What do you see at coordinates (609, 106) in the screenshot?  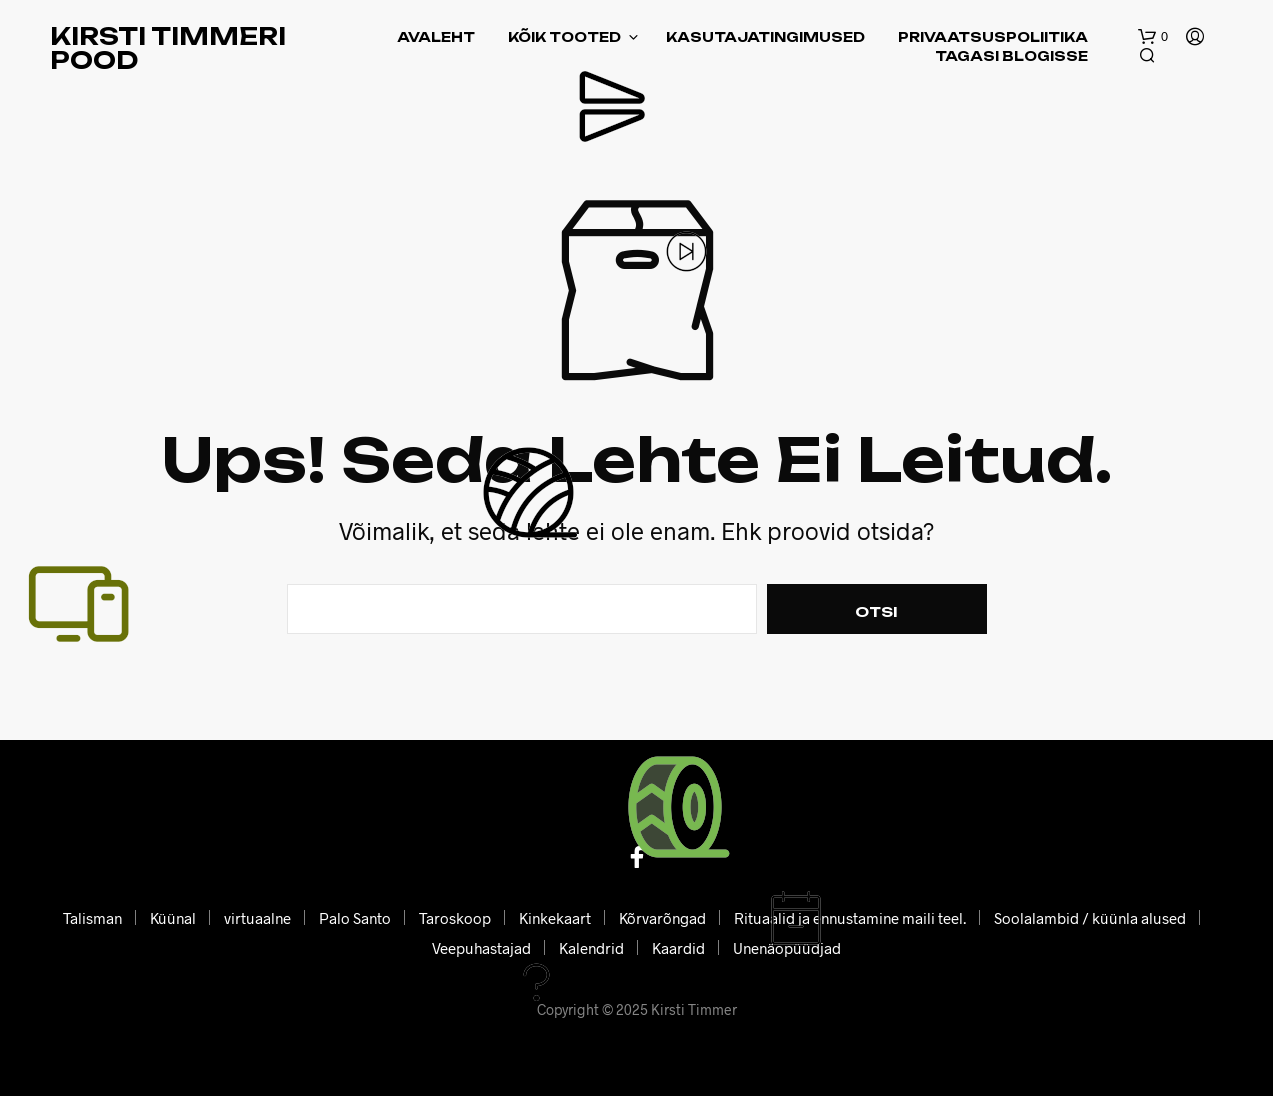 I see `flip image or content vertically` at bounding box center [609, 106].